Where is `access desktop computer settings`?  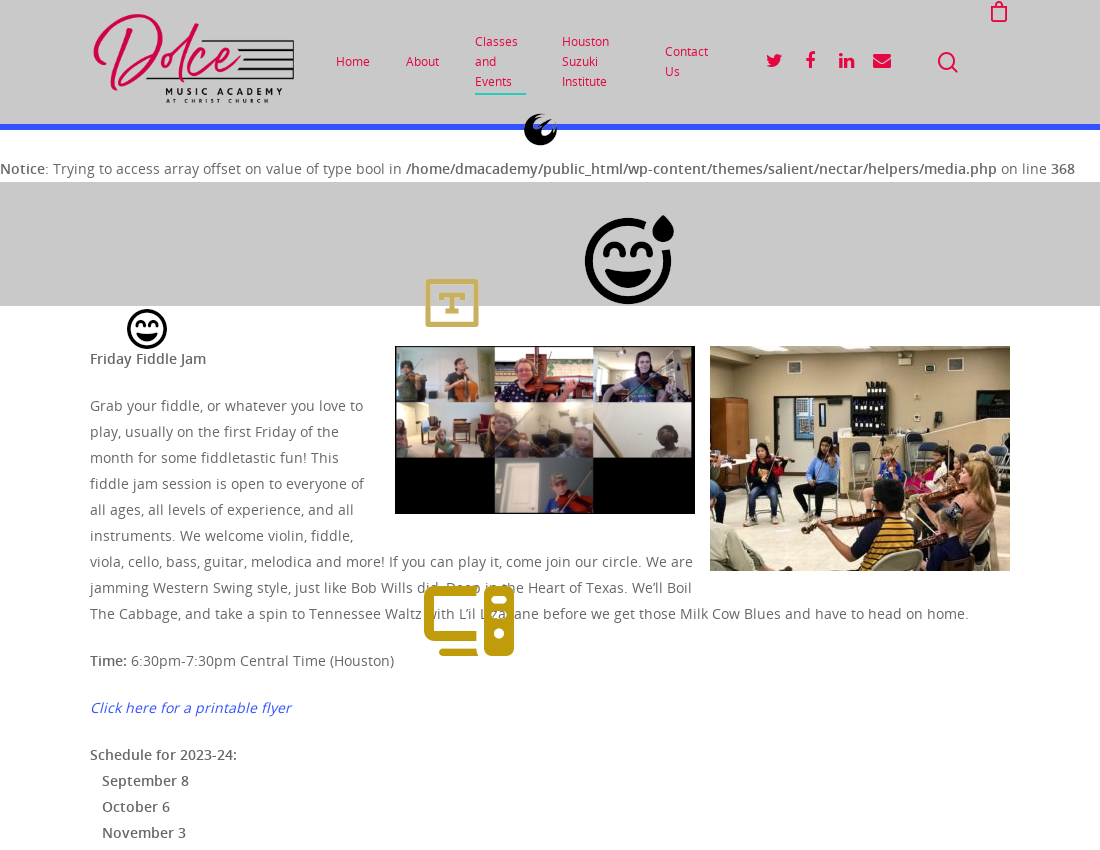 access desktop computer settings is located at coordinates (469, 621).